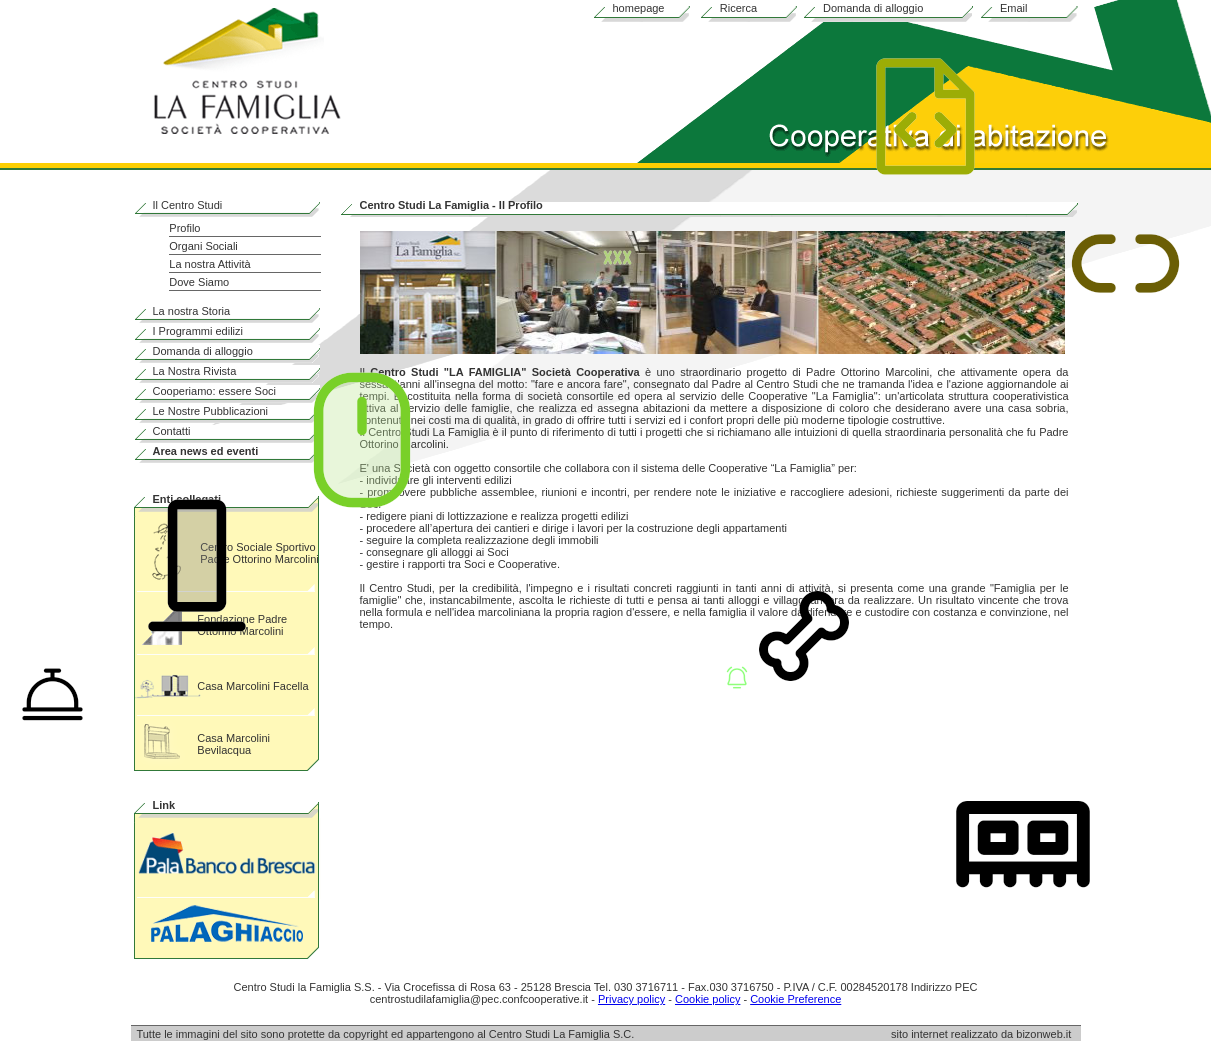 The image size is (1211, 1041). I want to click on align object to bottom edge, so click(197, 563).